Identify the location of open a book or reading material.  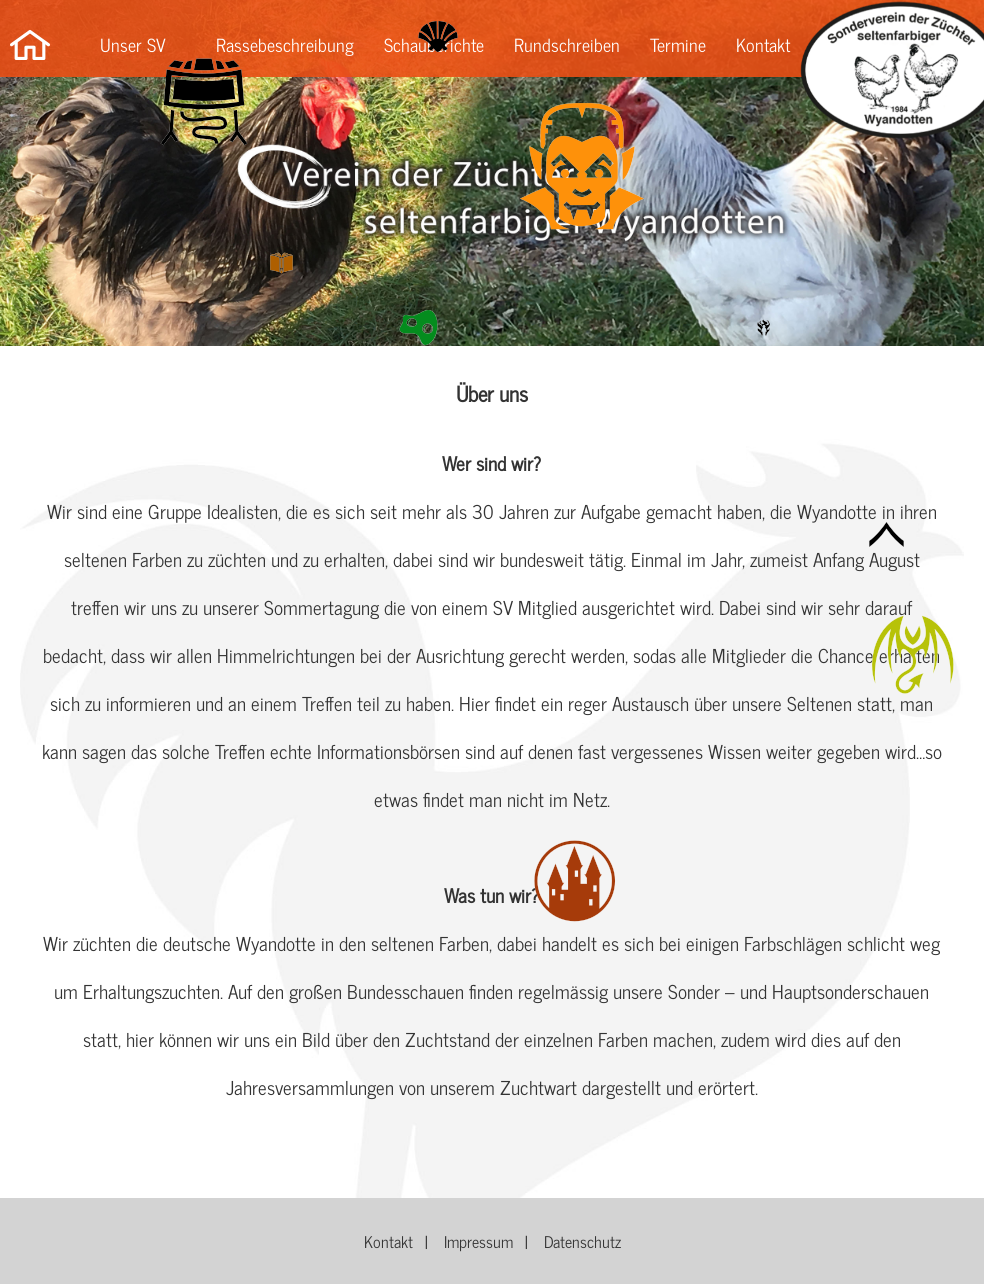
(281, 263).